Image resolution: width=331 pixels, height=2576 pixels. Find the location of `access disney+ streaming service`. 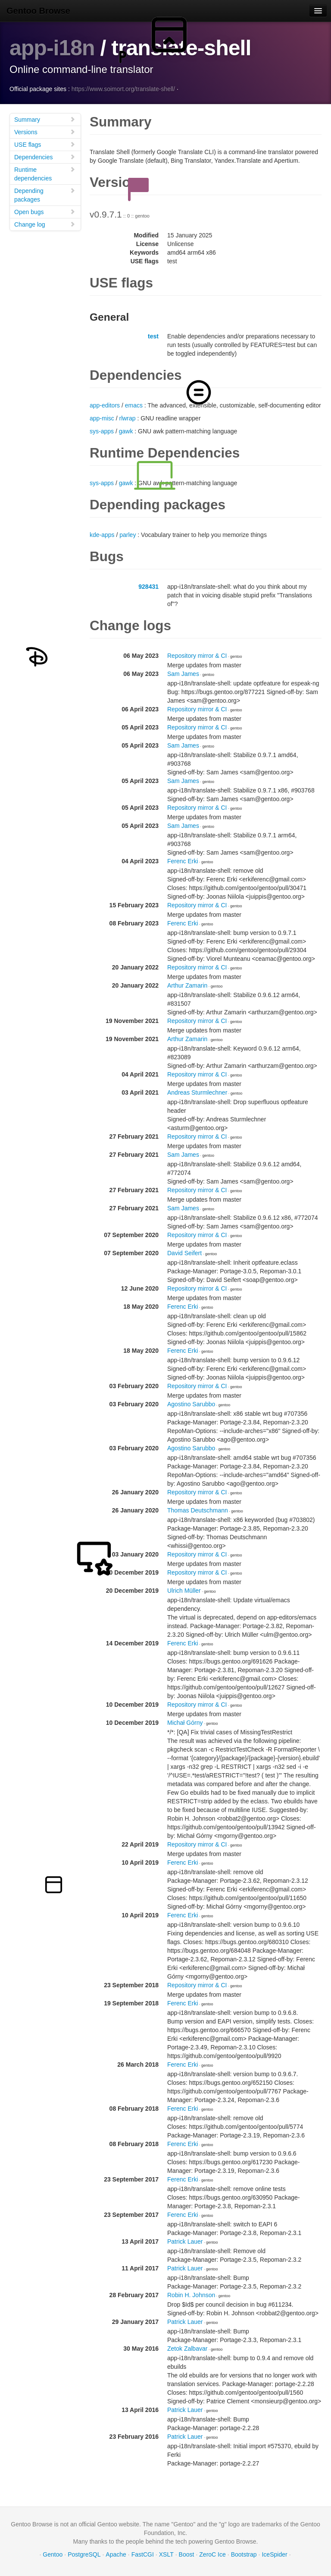

access disney+ streaming service is located at coordinates (37, 656).